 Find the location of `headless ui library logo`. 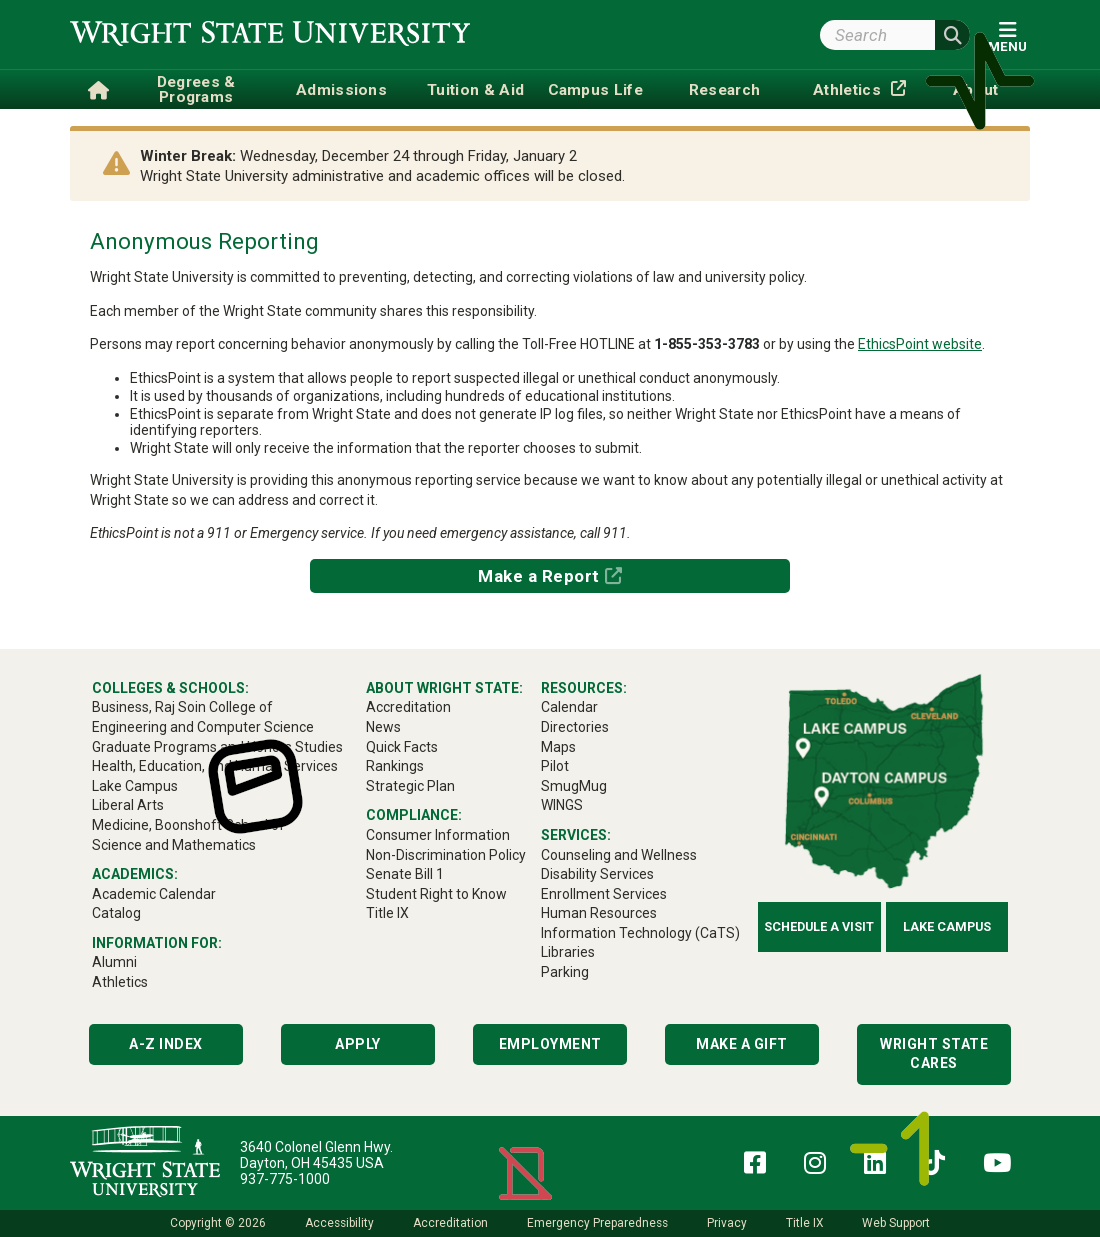

headless ui library logo is located at coordinates (255, 786).